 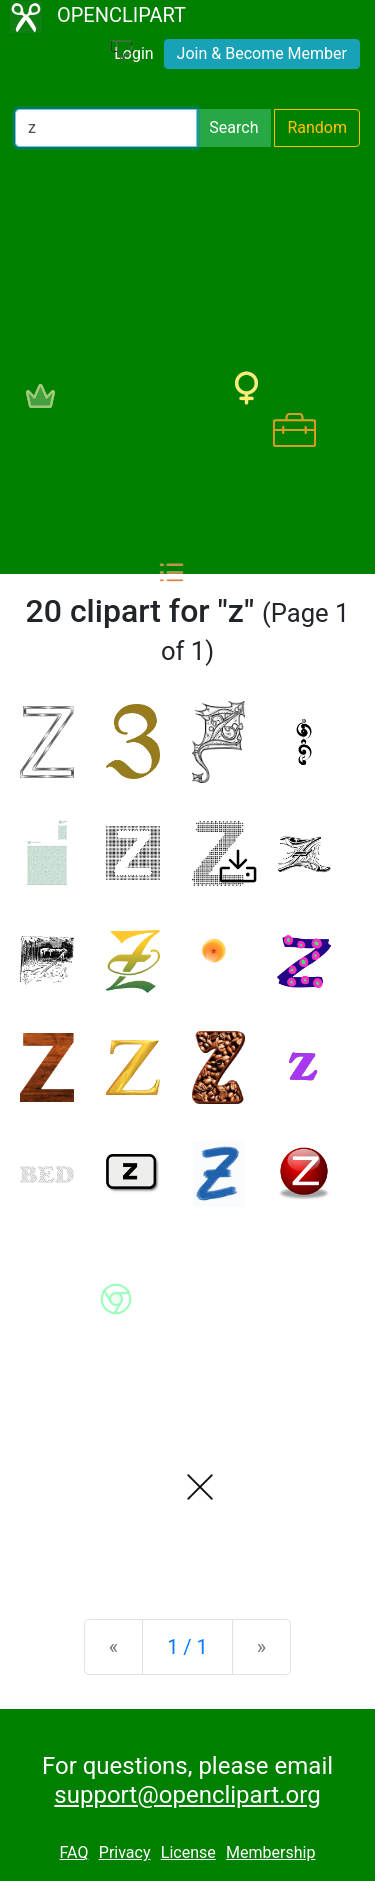 I want to click on view a bulleted list, so click(x=171, y=572).